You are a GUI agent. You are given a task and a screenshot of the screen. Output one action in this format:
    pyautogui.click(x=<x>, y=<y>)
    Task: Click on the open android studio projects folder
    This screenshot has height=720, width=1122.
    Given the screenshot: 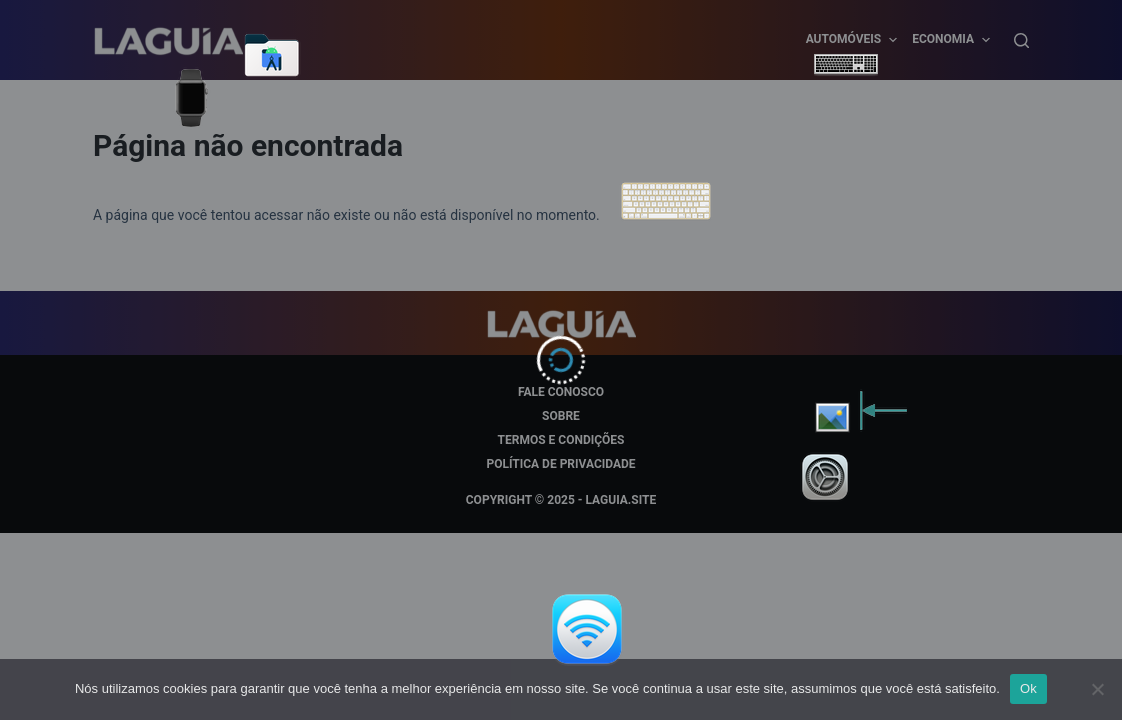 What is the action you would take?
    pyautogui.click(x=271, y=56)
    